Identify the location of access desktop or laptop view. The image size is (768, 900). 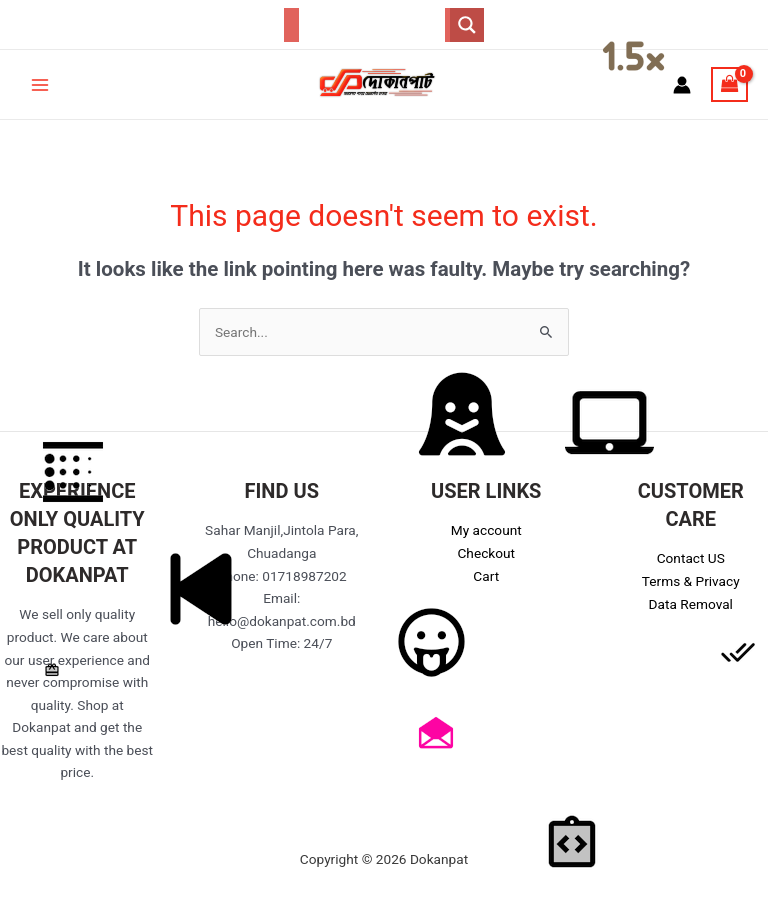
(609, 424).